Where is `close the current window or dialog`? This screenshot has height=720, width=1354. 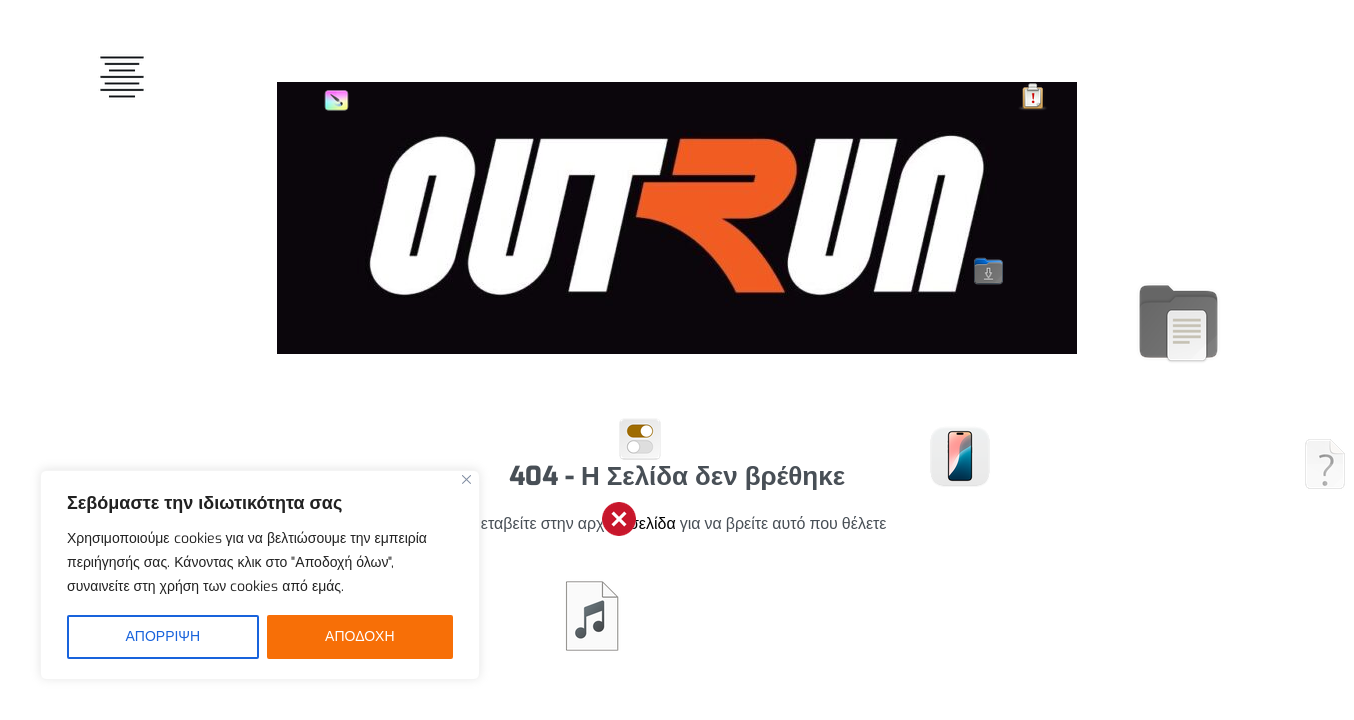
close the current window or dialog is located at coordinates (619, 519).